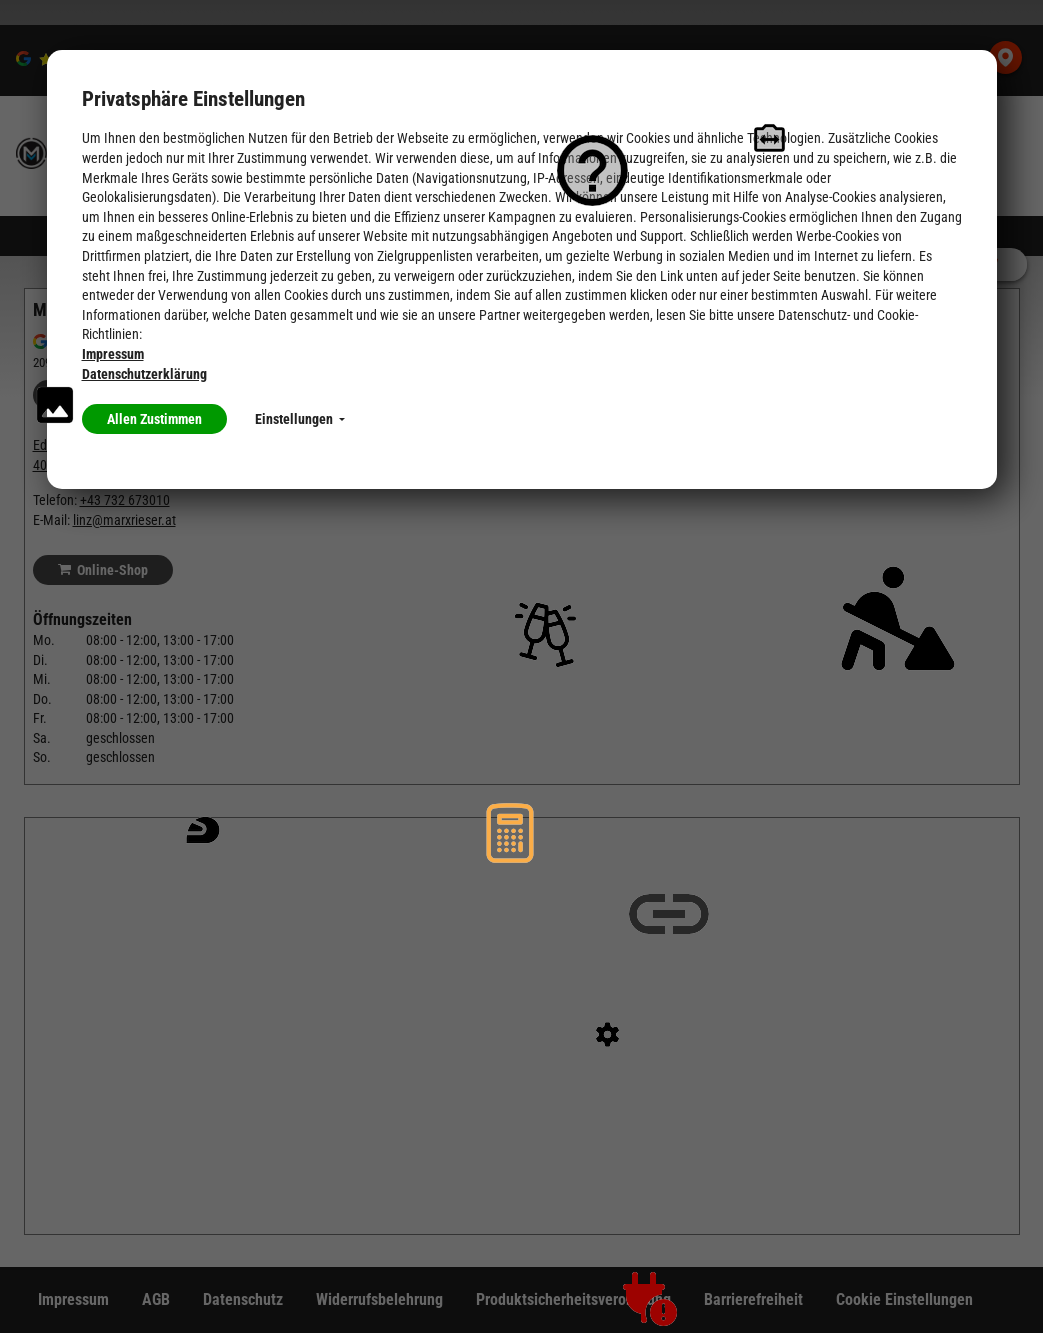 This screenshot has width=1043, height=1333. What do you see at coordinates (669, 914) in the screenshot?
I see `copy or share a link` at bounding box center [669, 914].